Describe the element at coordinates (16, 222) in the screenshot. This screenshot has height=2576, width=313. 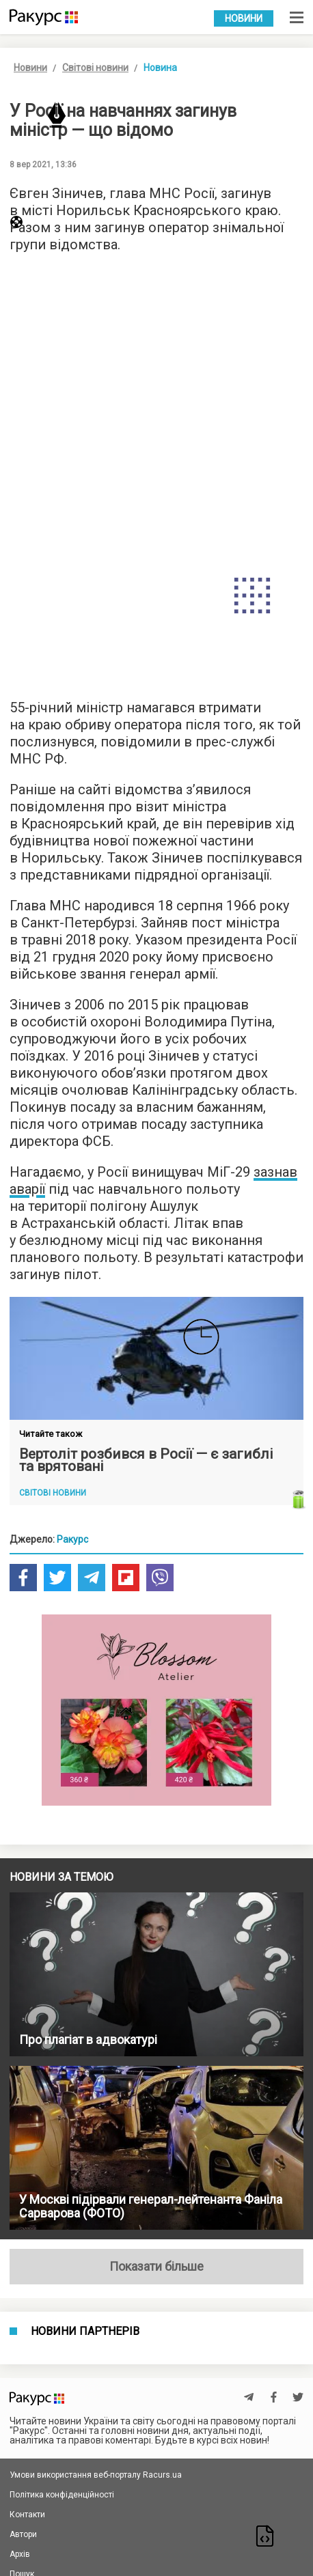
I see `access help or support` at that location.